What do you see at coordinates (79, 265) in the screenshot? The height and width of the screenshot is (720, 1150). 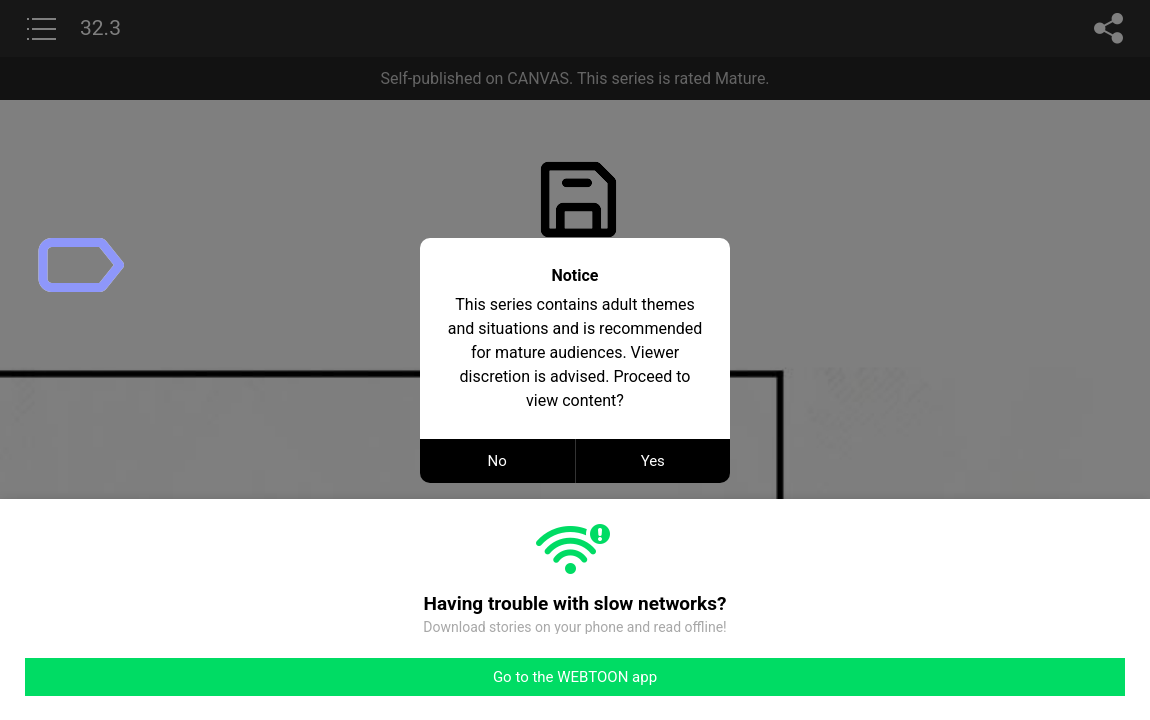 I see `add a label or tag to an item` at bounding box center [79, 265].